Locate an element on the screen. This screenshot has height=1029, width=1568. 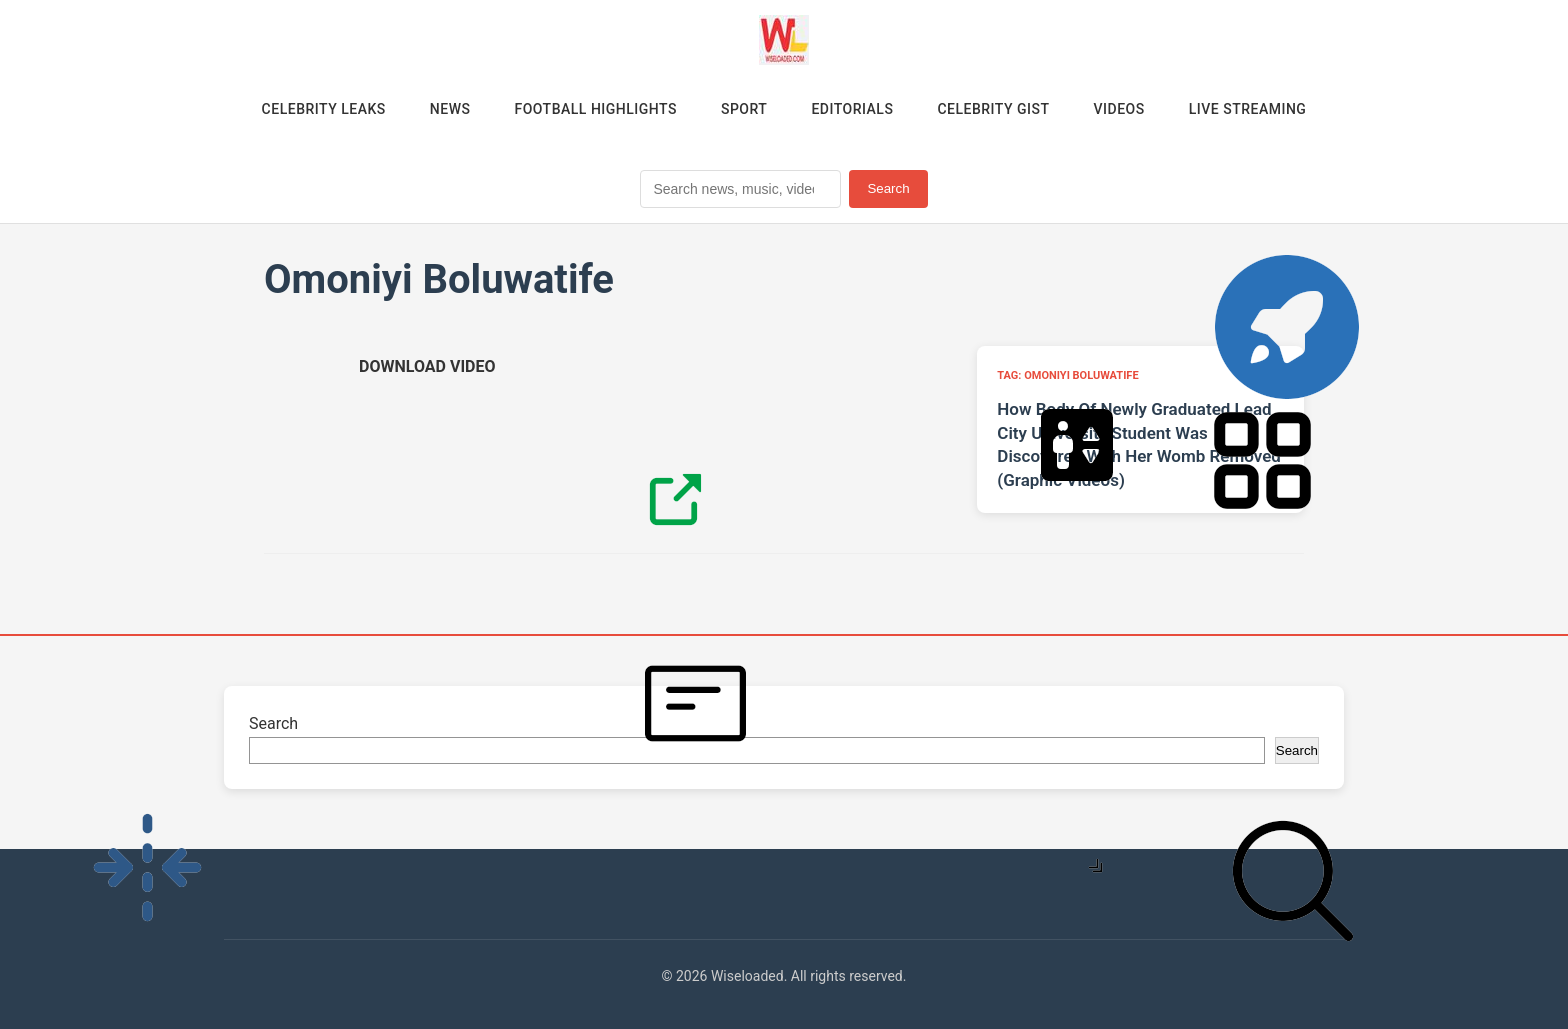
collapse content horizontally is located at coordinates (147, 867).